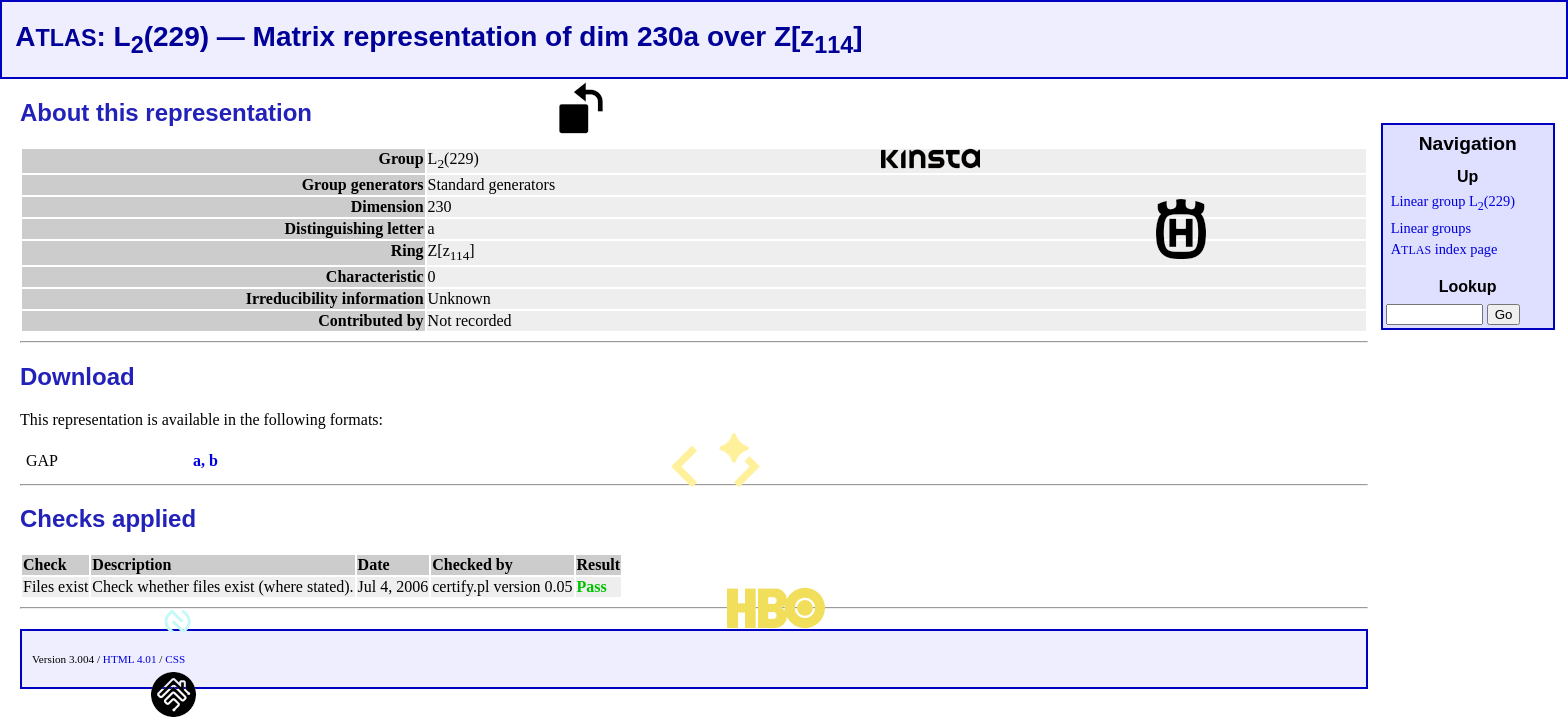 Image resolution: width=1568 pixels, height=720 pixels. What do you see at coordinates (930, 158) in the screenshot?
I see `Kinsta web hosting service logo` at bounding box center [930, 158].